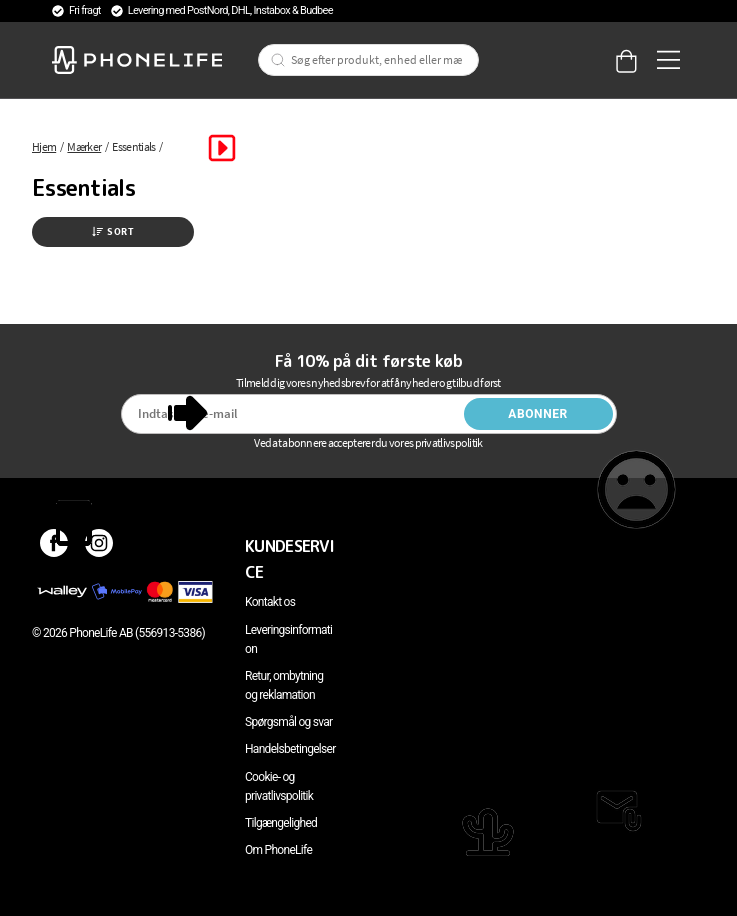 The height and width of the screenshot is (916, 737). Describe the element at coordinates (74, 523) in the screenshot. I see `access kitchen appliances or settings` at that location.